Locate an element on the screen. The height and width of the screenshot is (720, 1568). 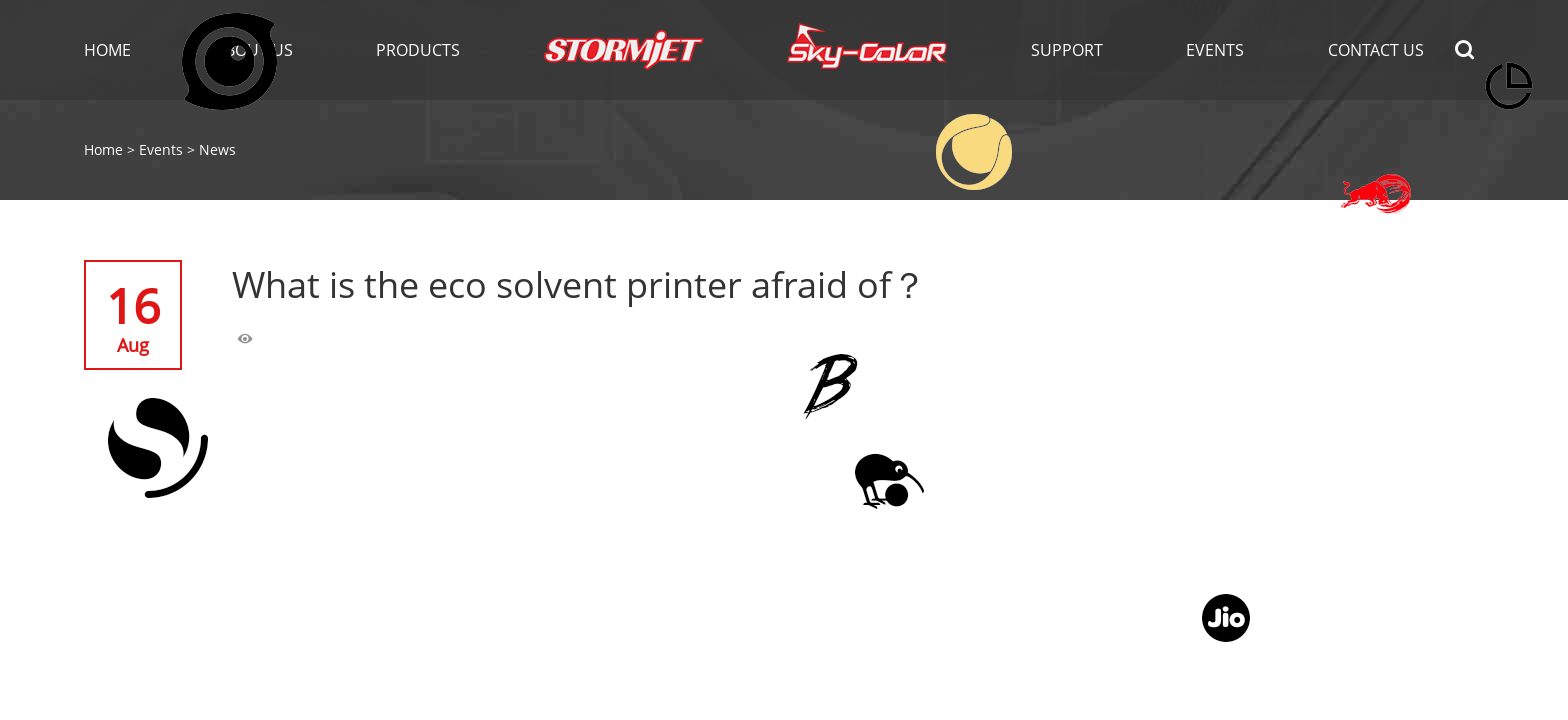
view analytics or statistics is located at coordinates (1509, 86).